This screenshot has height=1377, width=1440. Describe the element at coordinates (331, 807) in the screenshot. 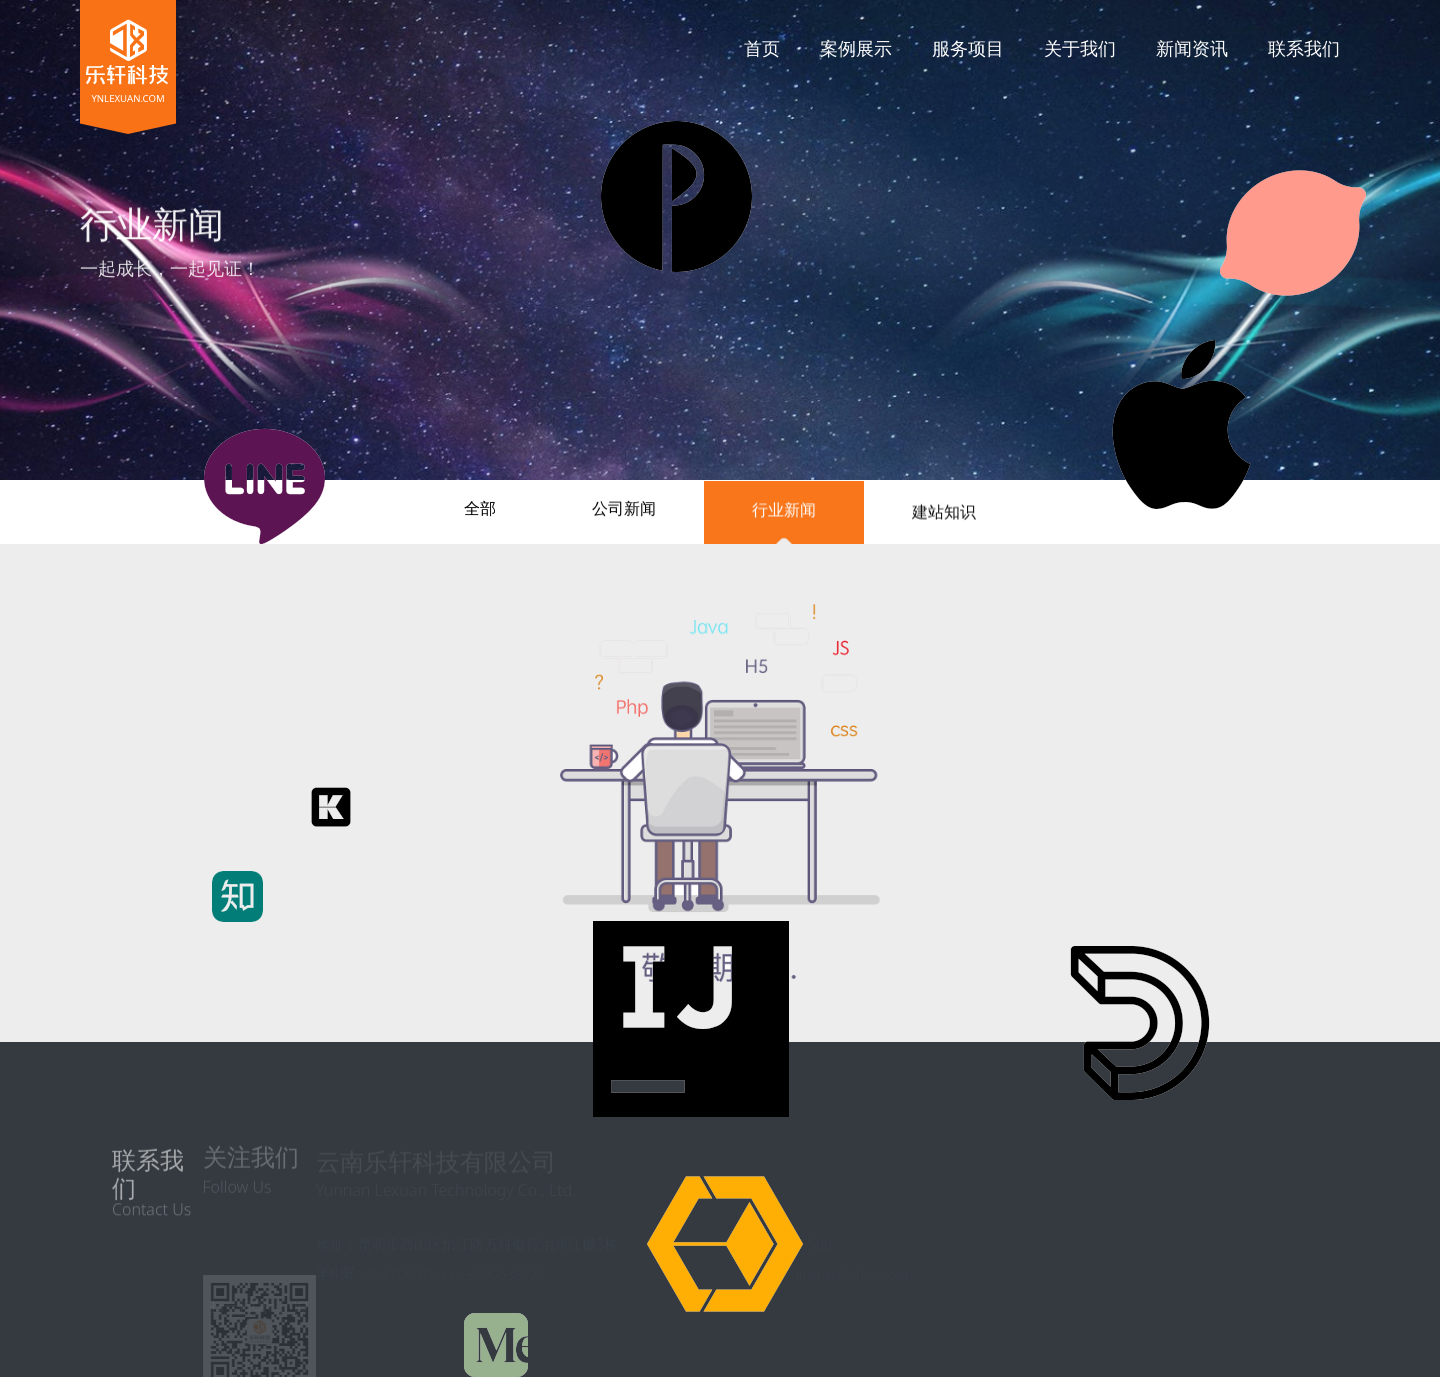

I see `korvue brand logo` at that location.